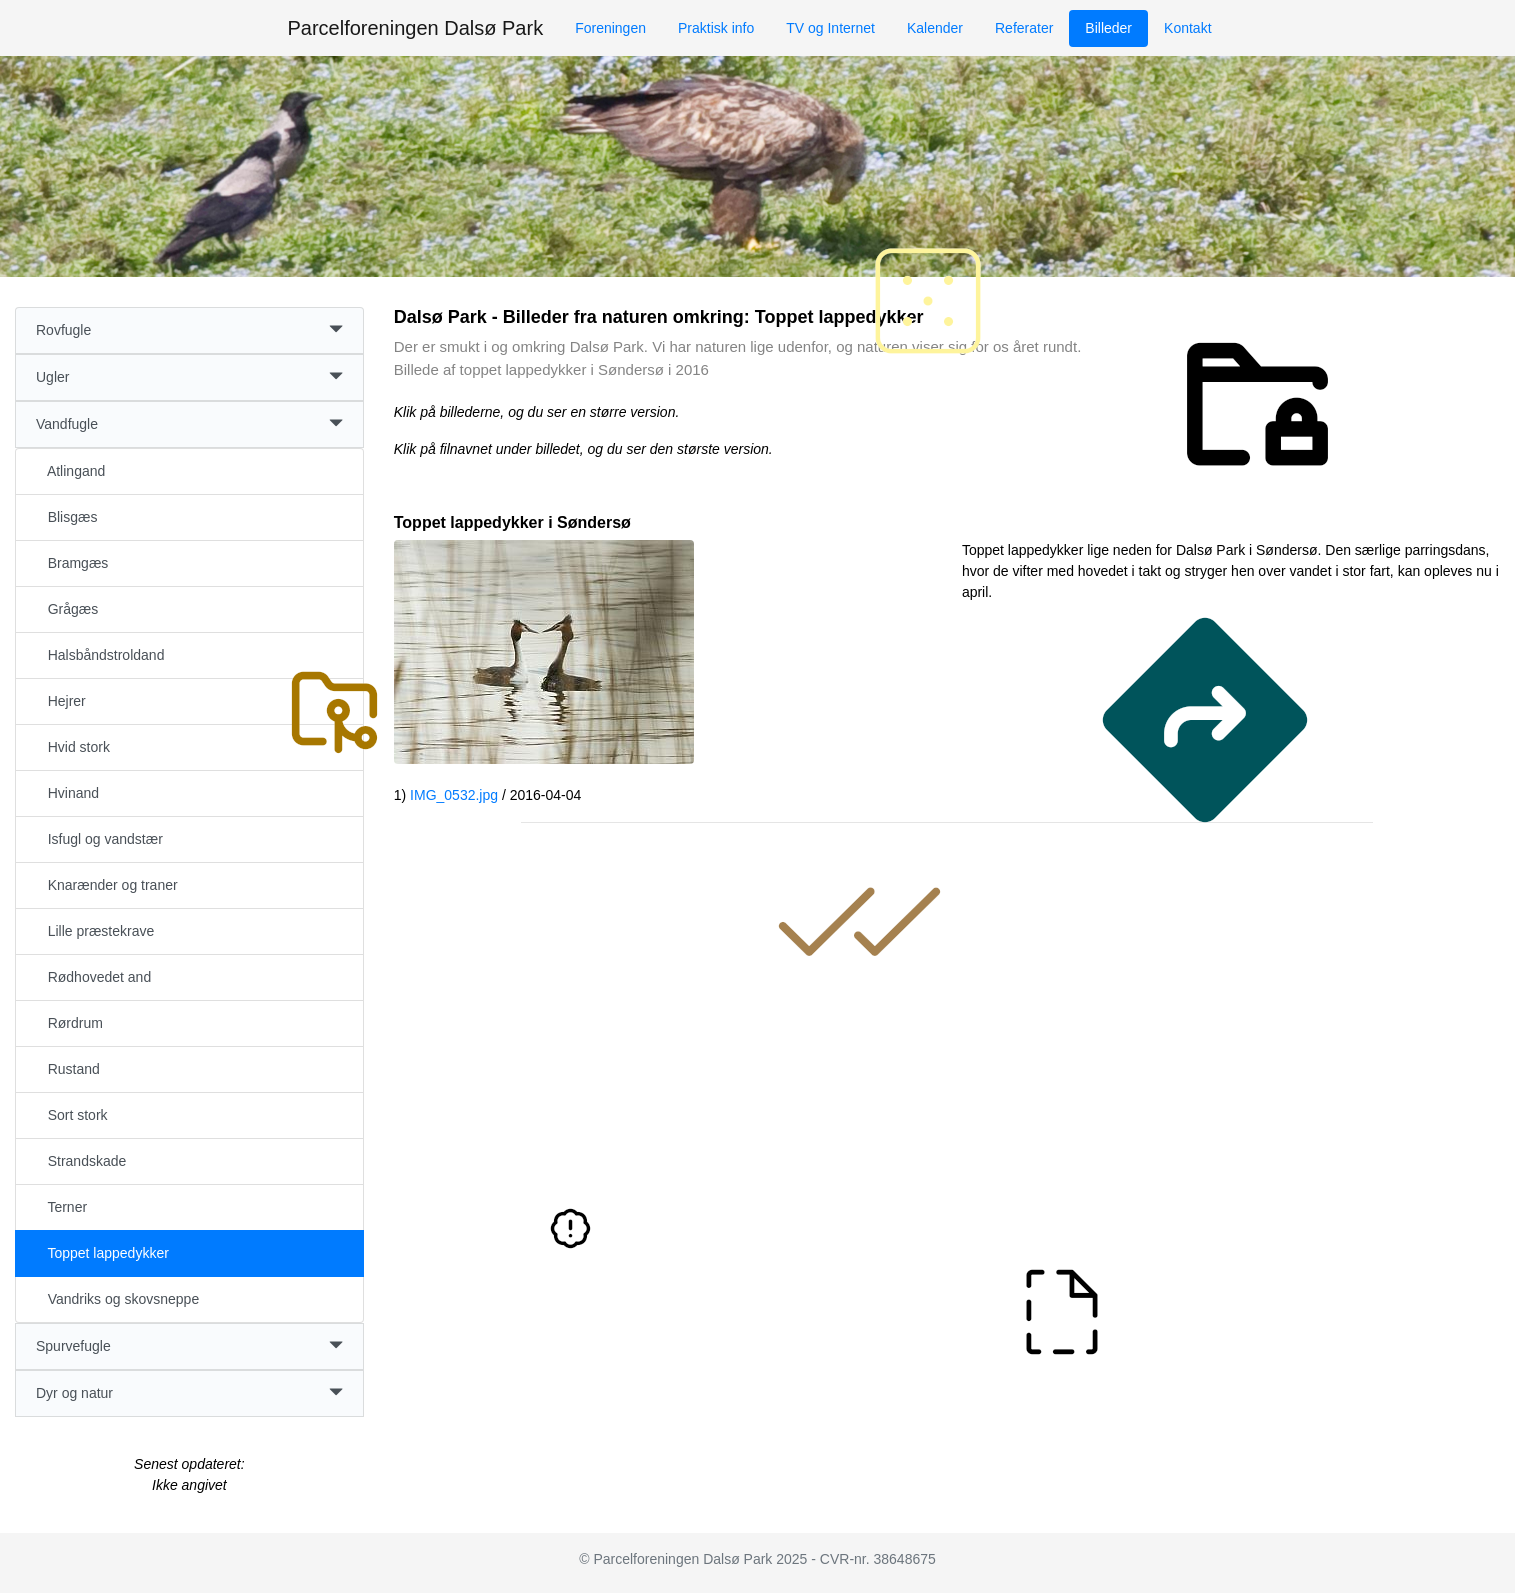 This screenshot has width=1515, height=1593. I want to click on randomize or shuffle content, so click(928, 301).